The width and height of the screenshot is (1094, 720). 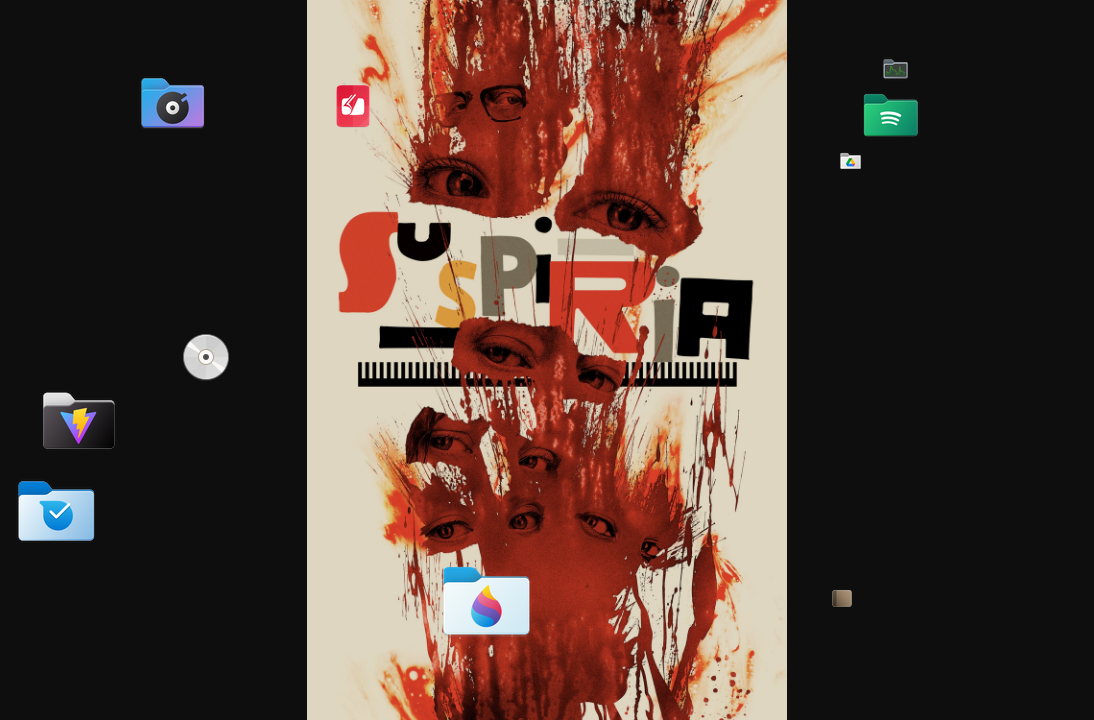 I want to click on open microsoft kaizala files folder, so click(x=56, y=513).